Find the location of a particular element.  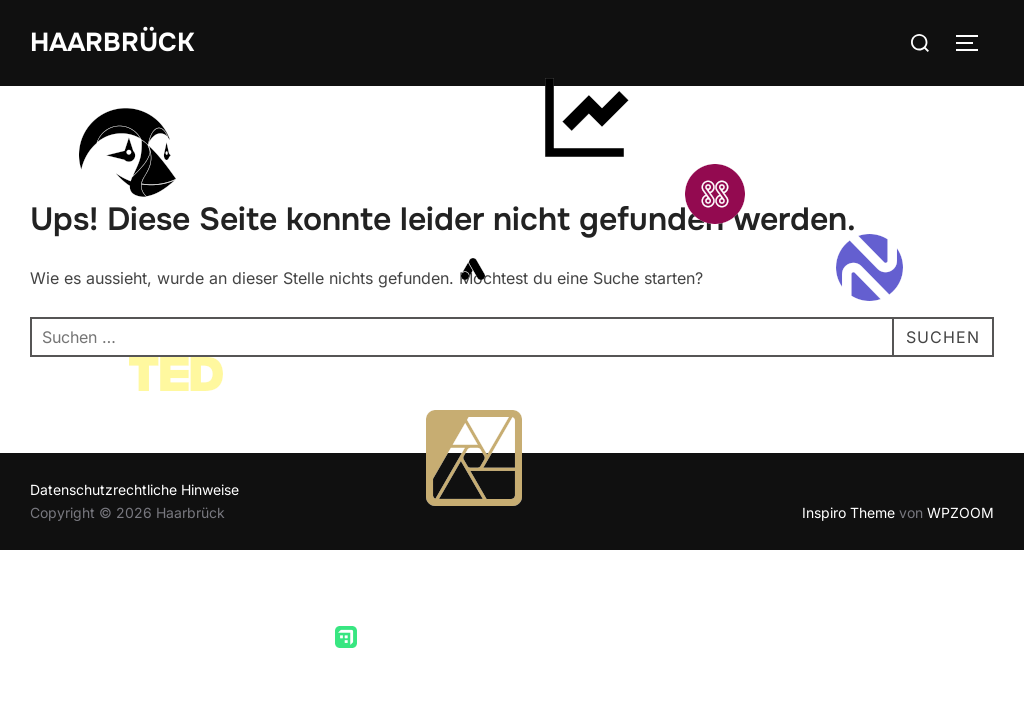

access google ads dashboard is located at coordinates (473, 269).